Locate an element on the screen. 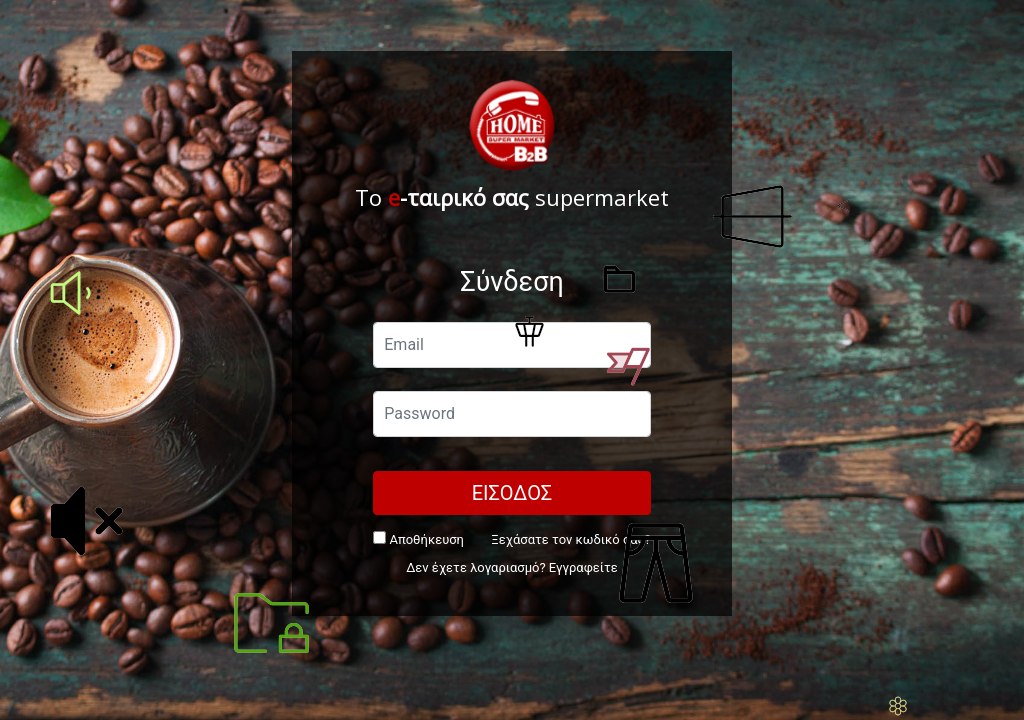 The height and width of the screenshot is (720, 1024). mute audio or sound output is located at coordinates (85, 521).